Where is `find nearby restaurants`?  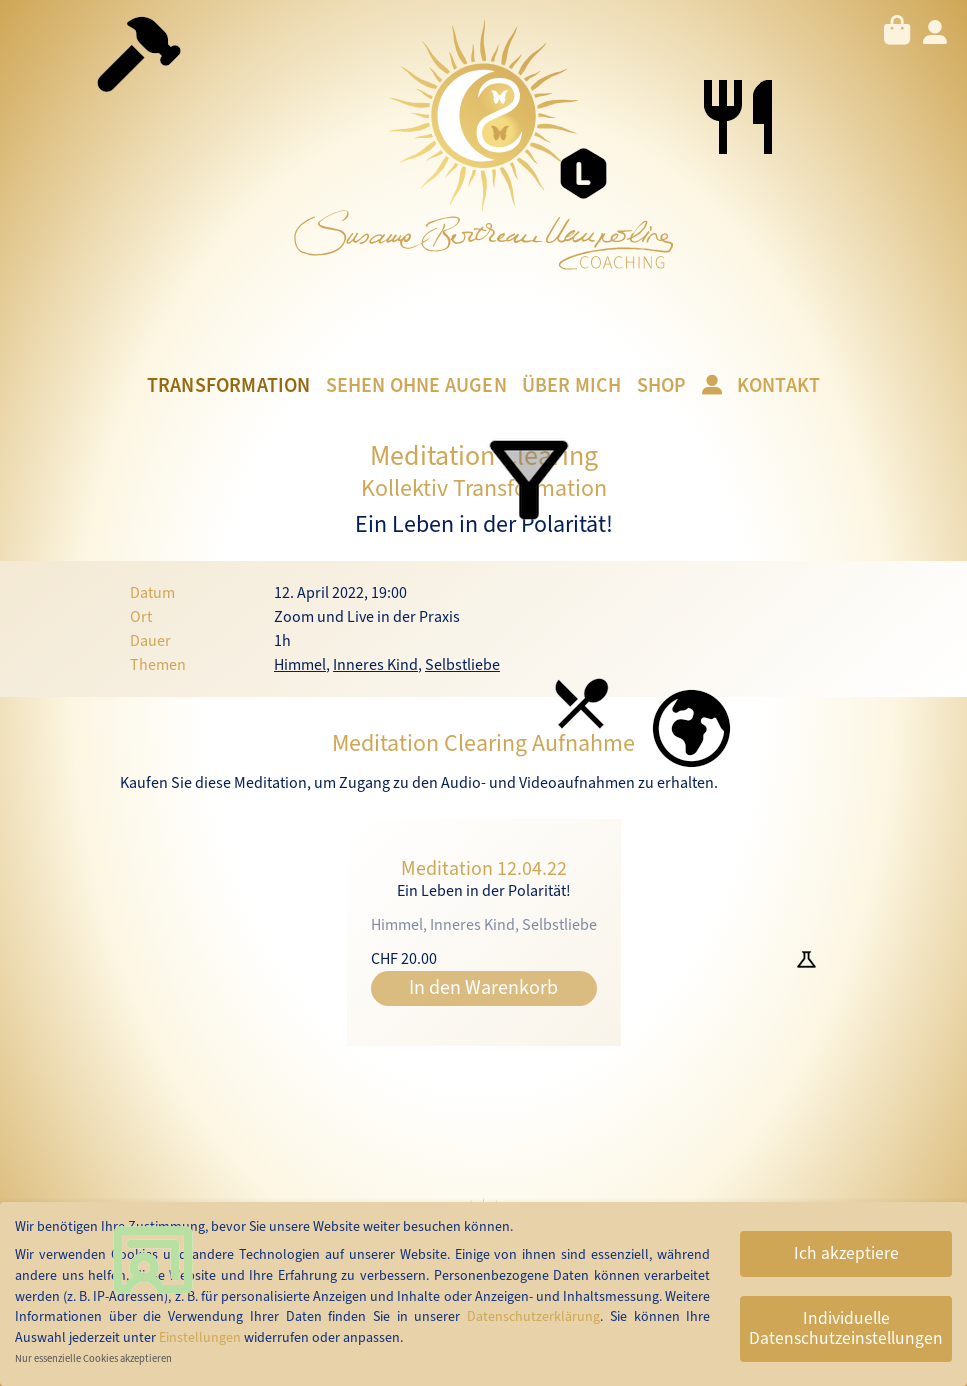 find nearby restaurants is located at coordinates (738, 117).